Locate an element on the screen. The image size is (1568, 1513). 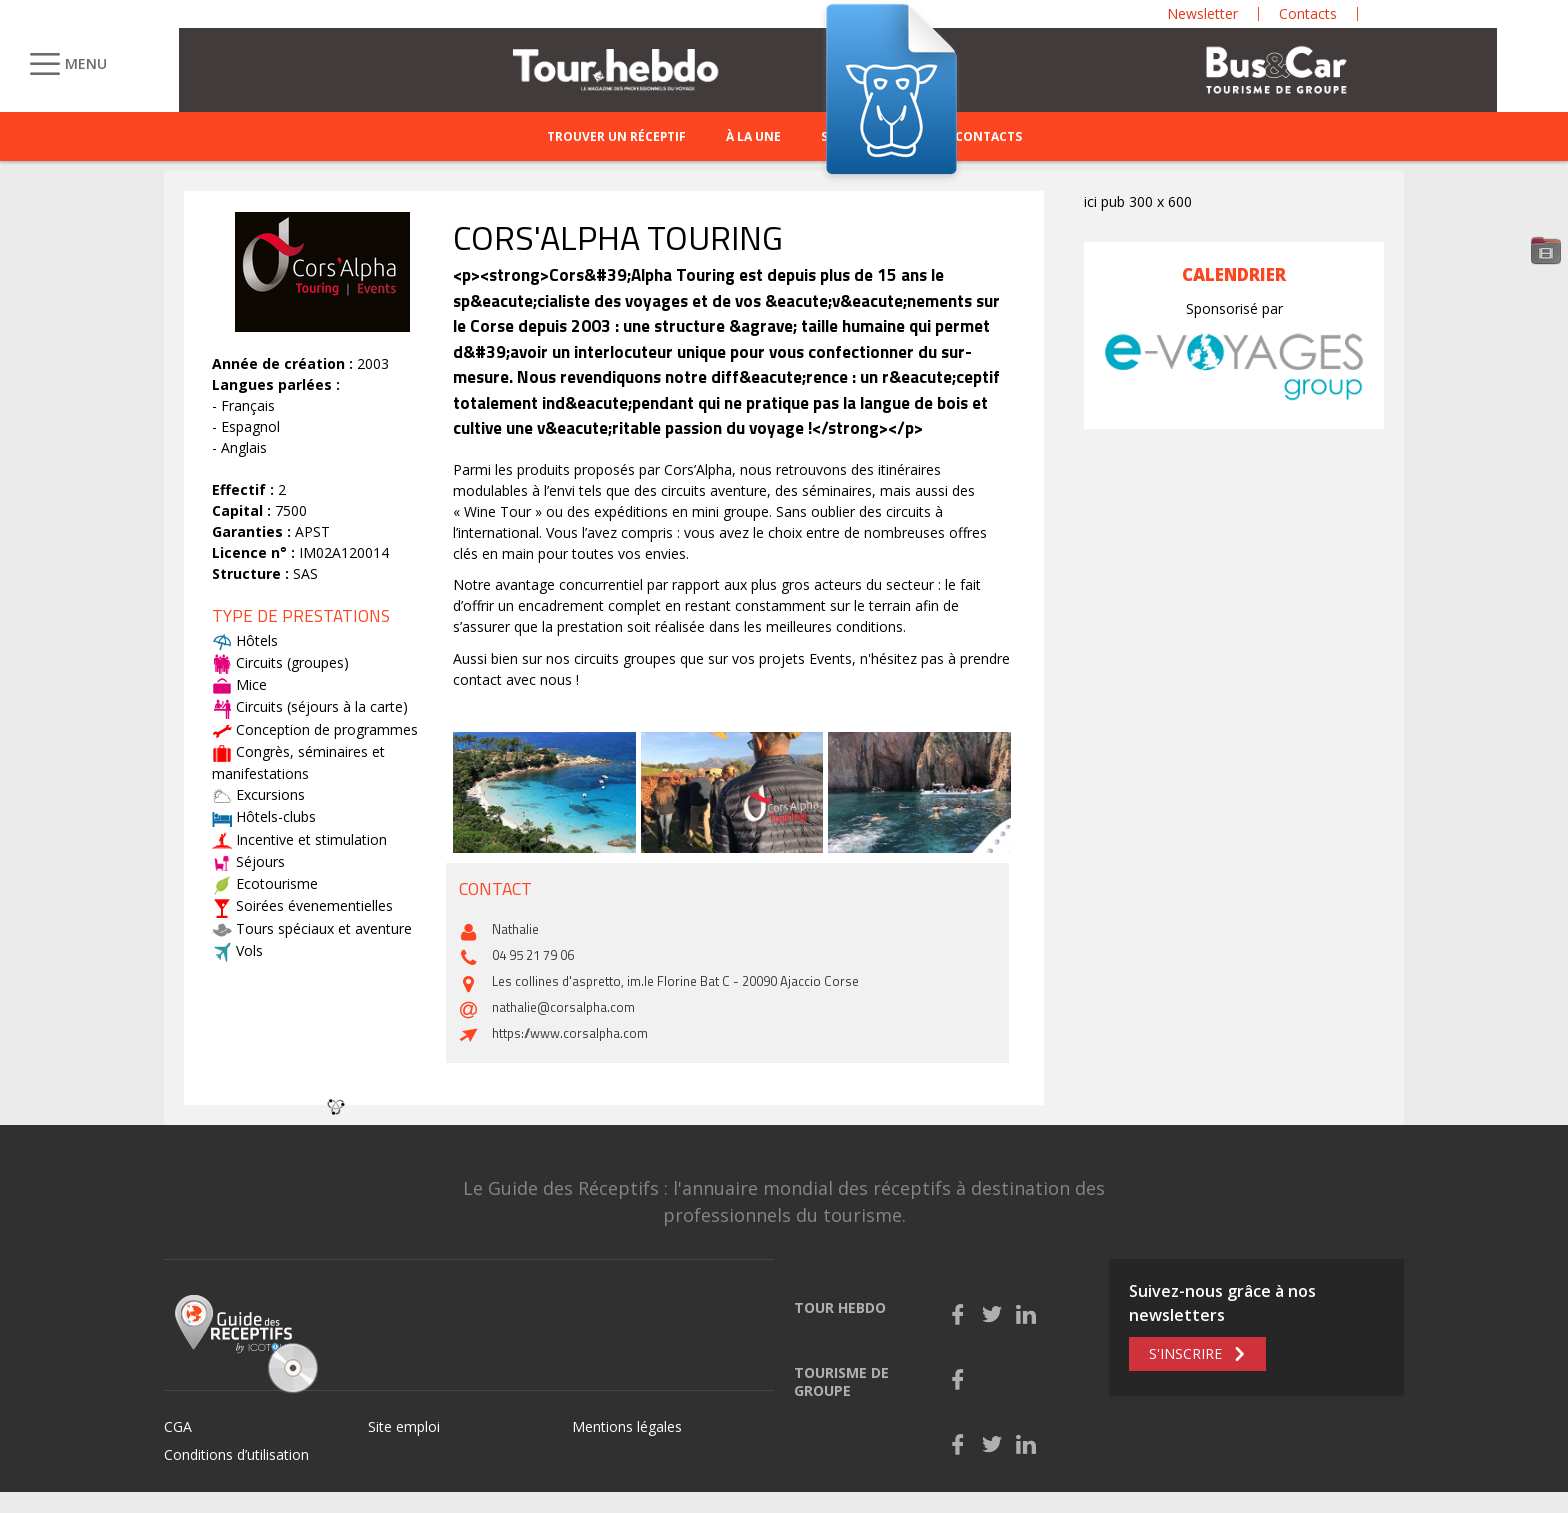
indicates a DVD or optical disc drive is located at coordinates (293, 1368).